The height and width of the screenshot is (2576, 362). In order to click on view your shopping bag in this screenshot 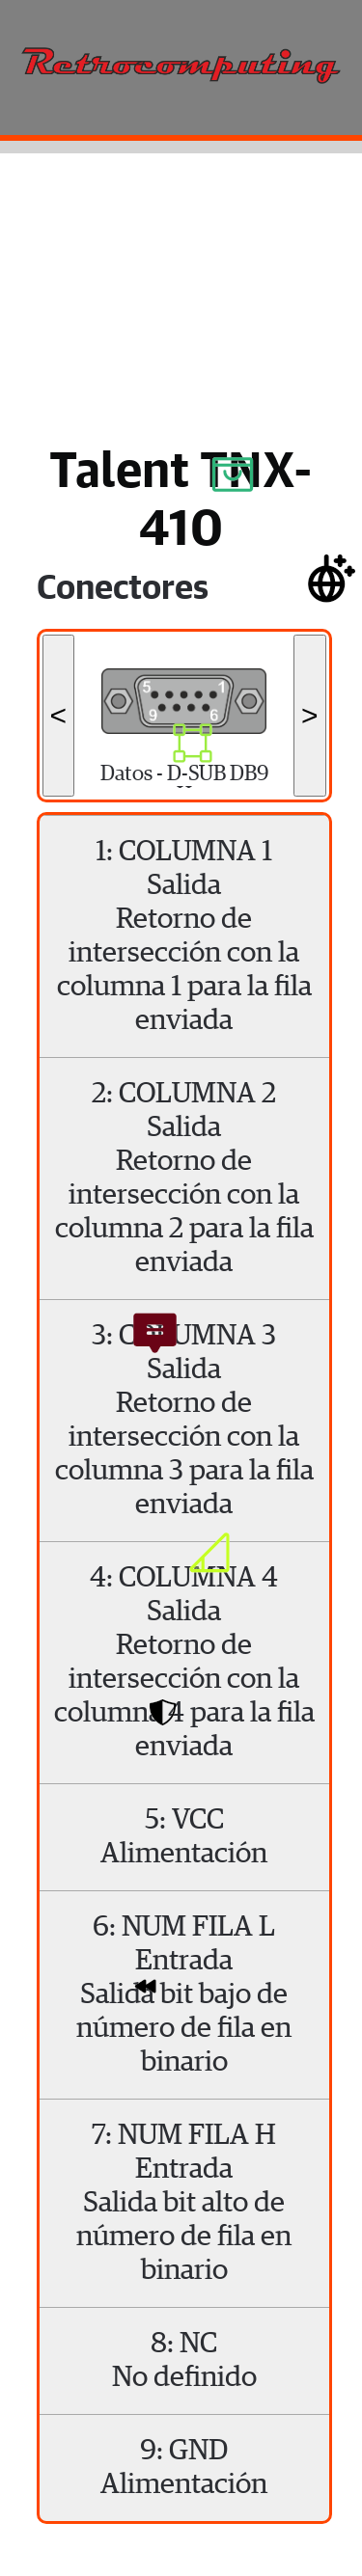, I will do `click(233, 475)`.